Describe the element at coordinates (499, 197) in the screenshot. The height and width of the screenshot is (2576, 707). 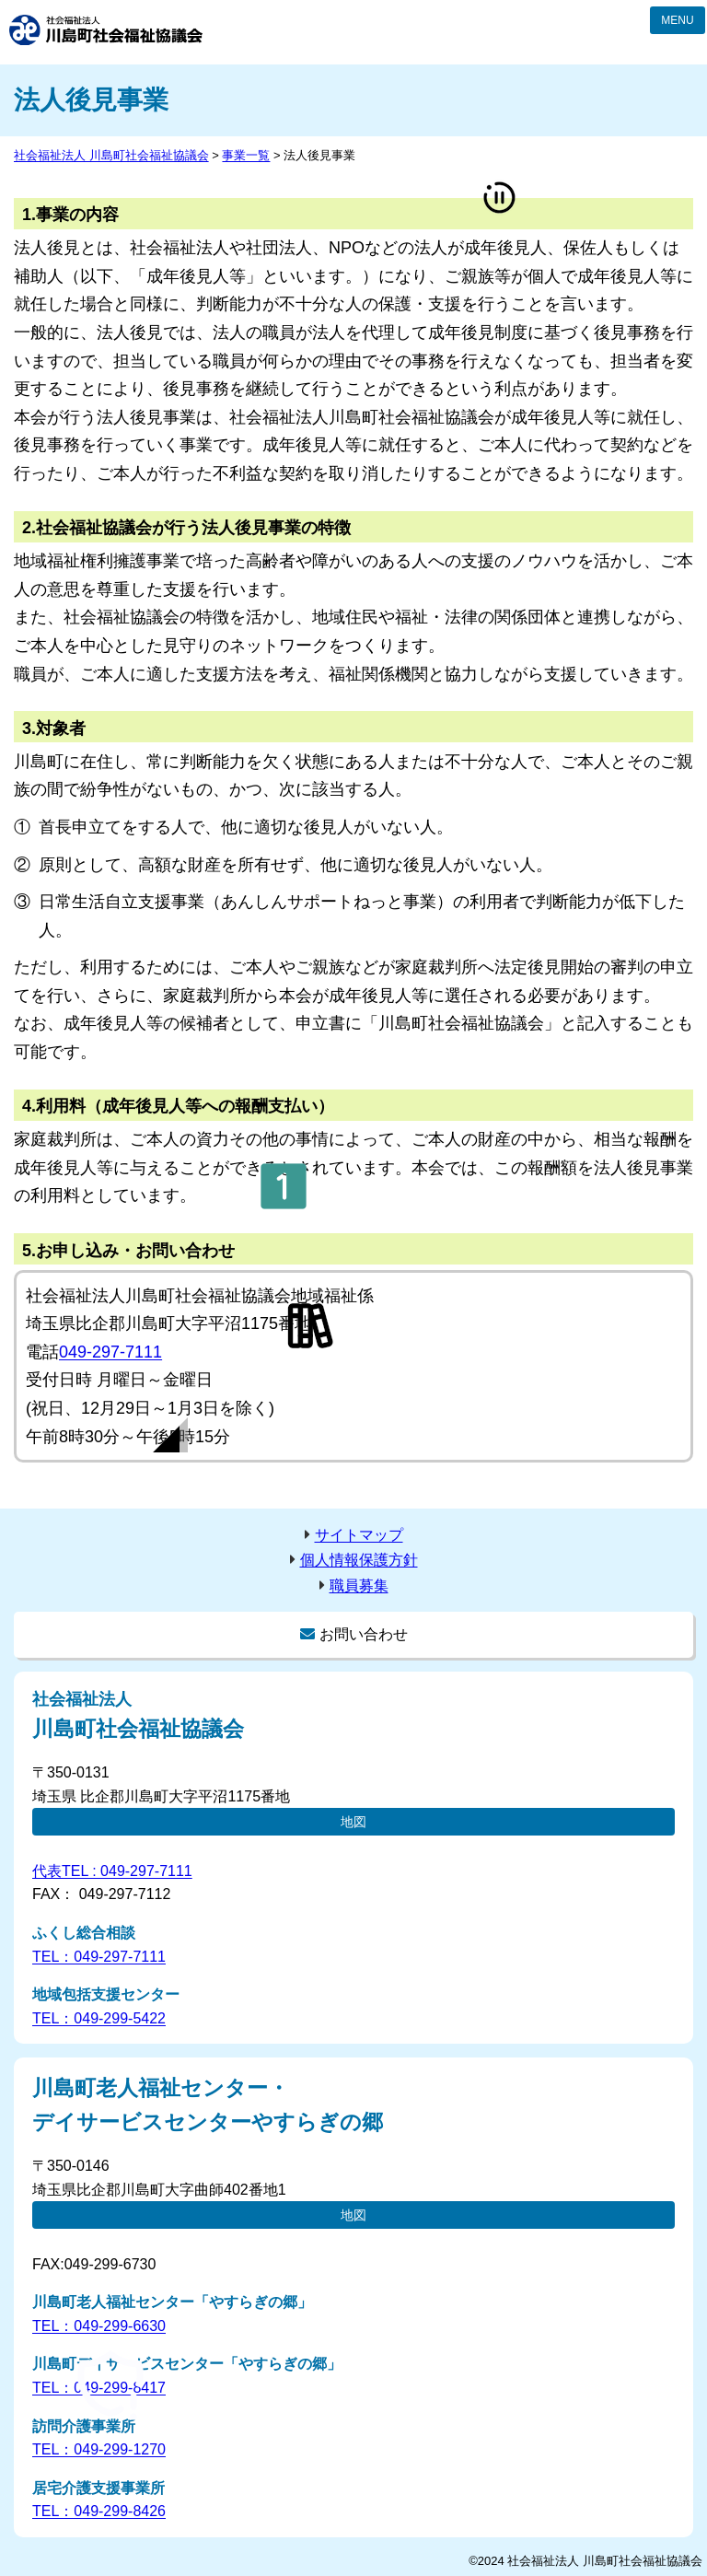
I see `motion photo playback is paused` at that location.